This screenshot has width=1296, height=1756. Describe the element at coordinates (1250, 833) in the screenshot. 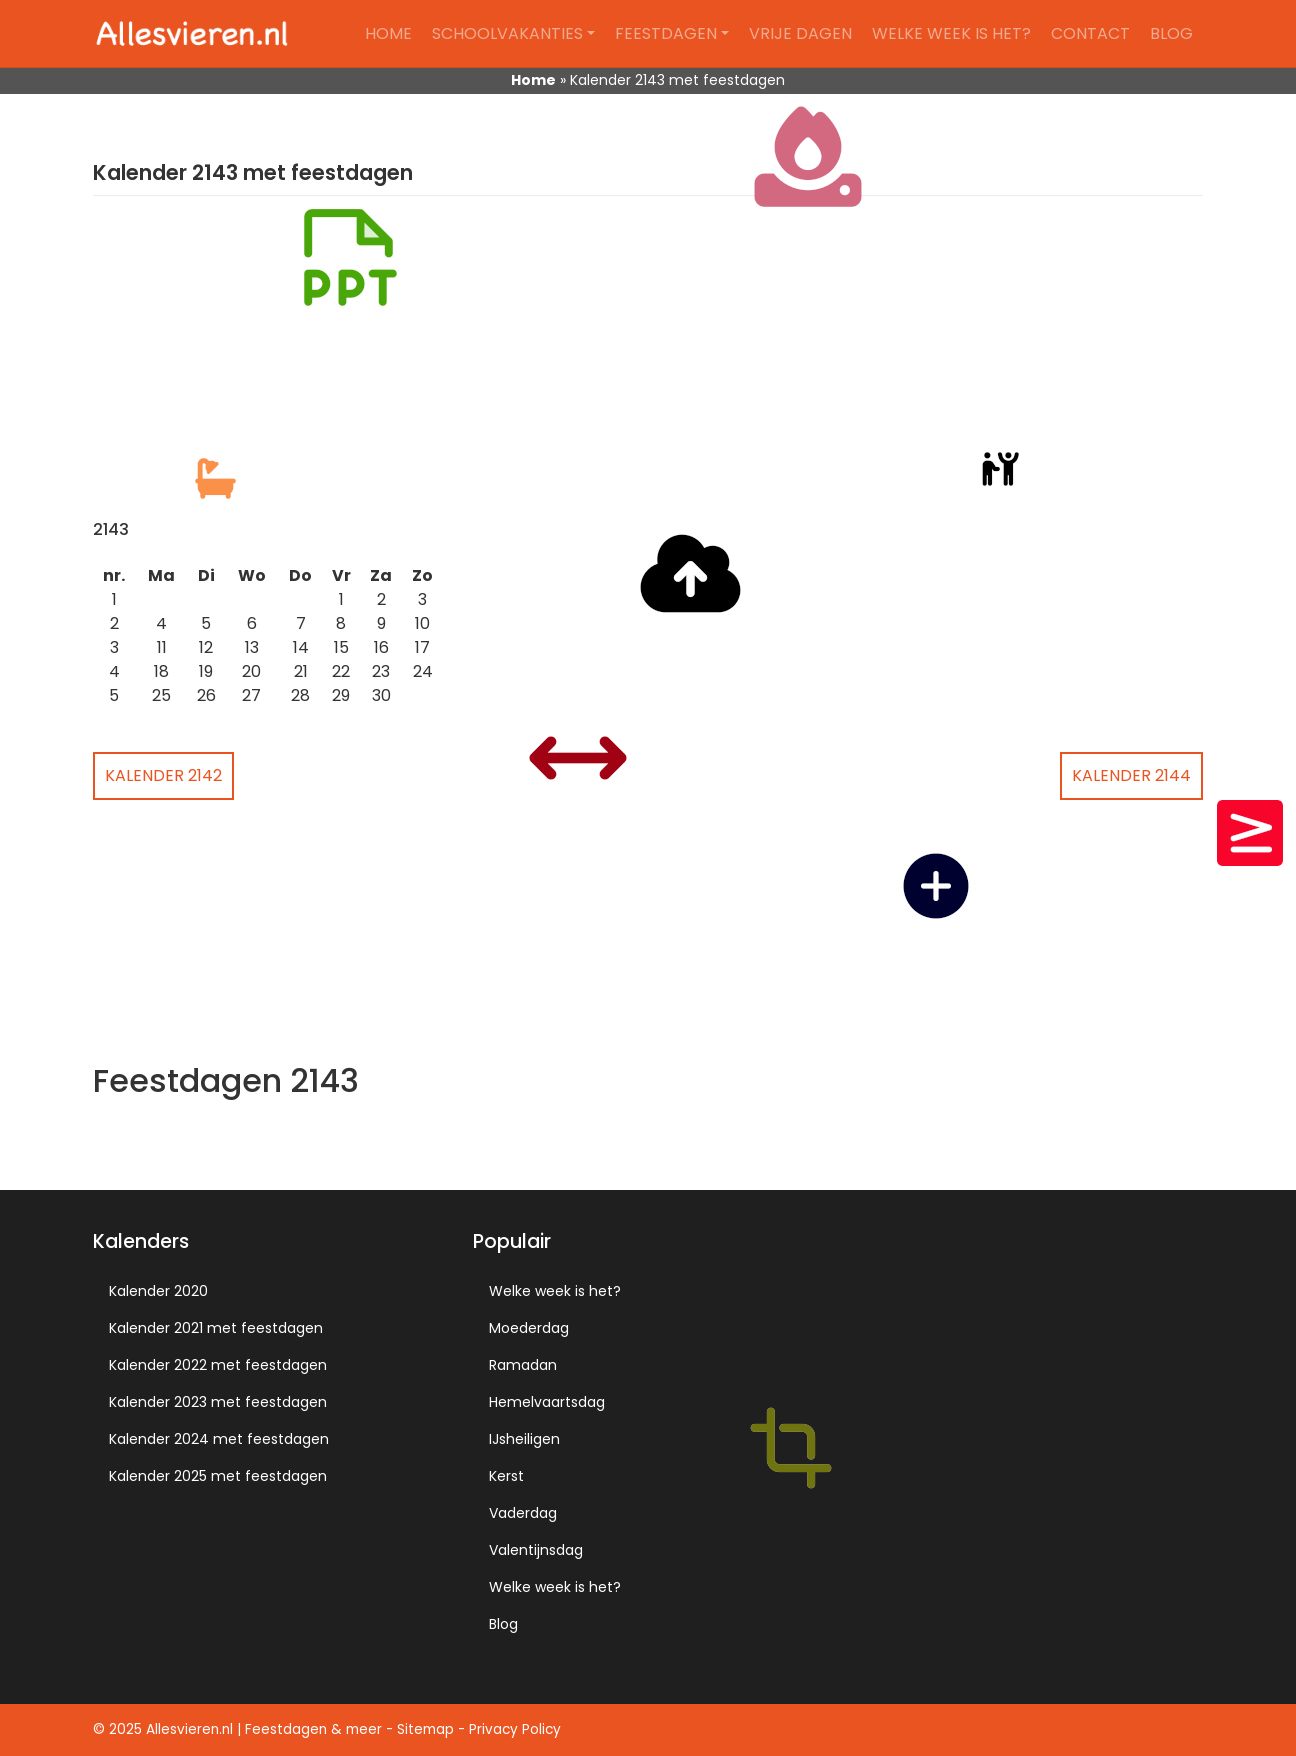

I see `greater than or equal to mathematical operator` at that location.